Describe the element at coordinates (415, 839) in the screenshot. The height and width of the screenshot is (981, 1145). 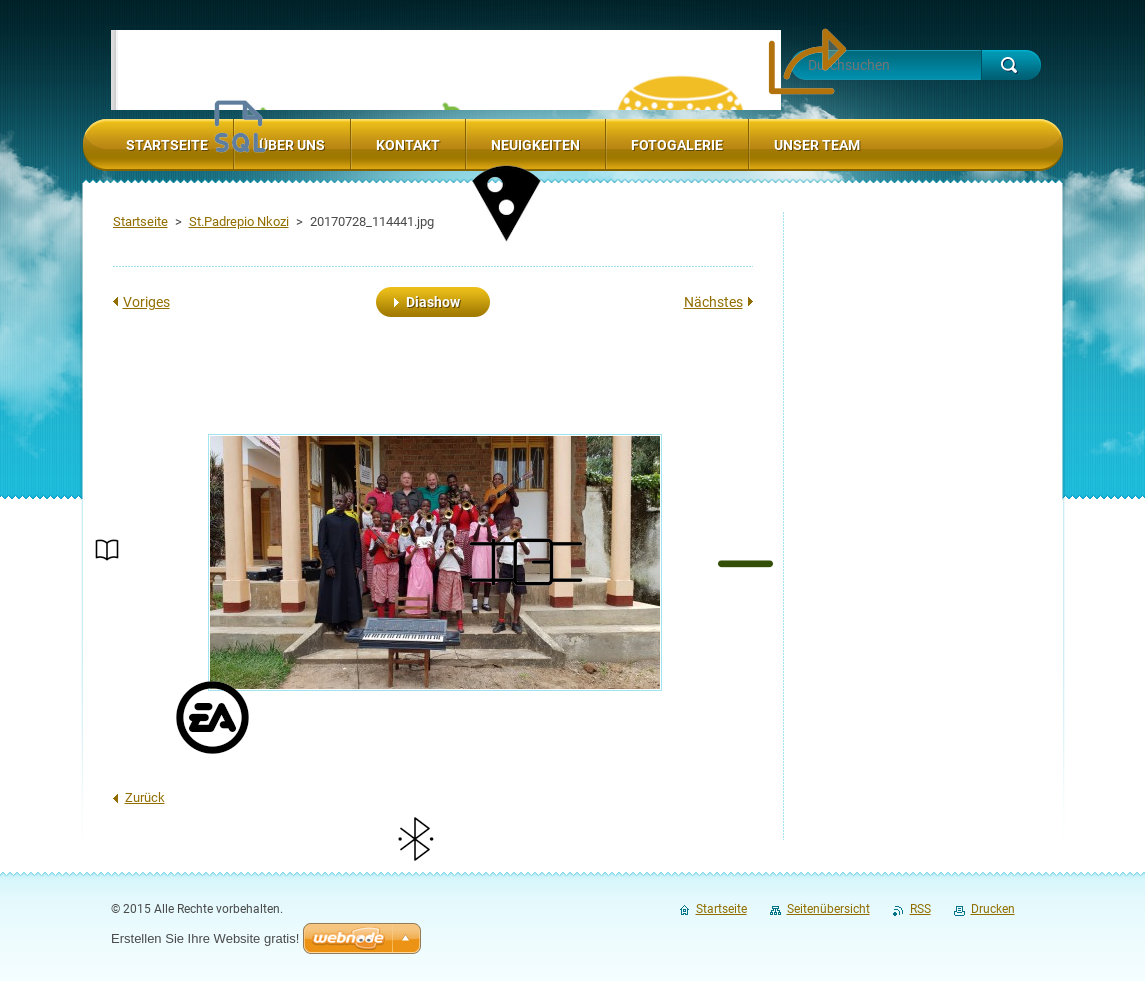
I see `indicates an active bluetooth connection` at that location.